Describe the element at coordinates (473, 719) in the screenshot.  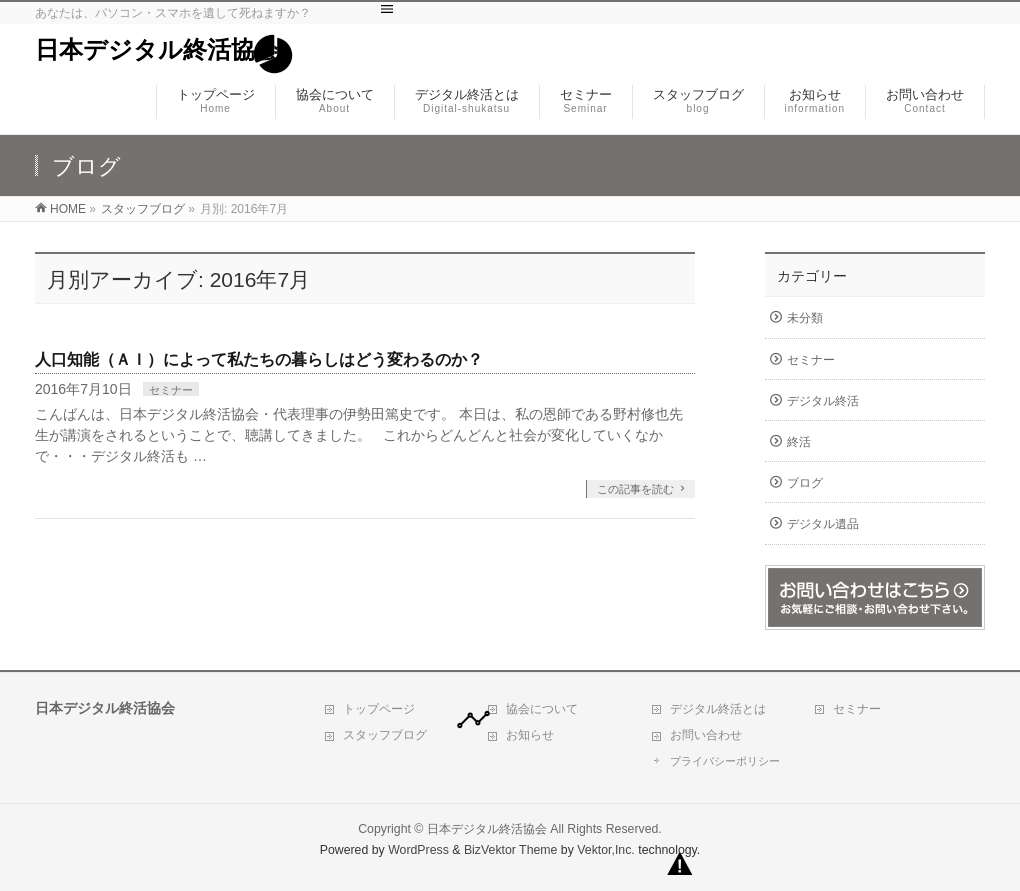
I see `view analytics and statistics` at that location.